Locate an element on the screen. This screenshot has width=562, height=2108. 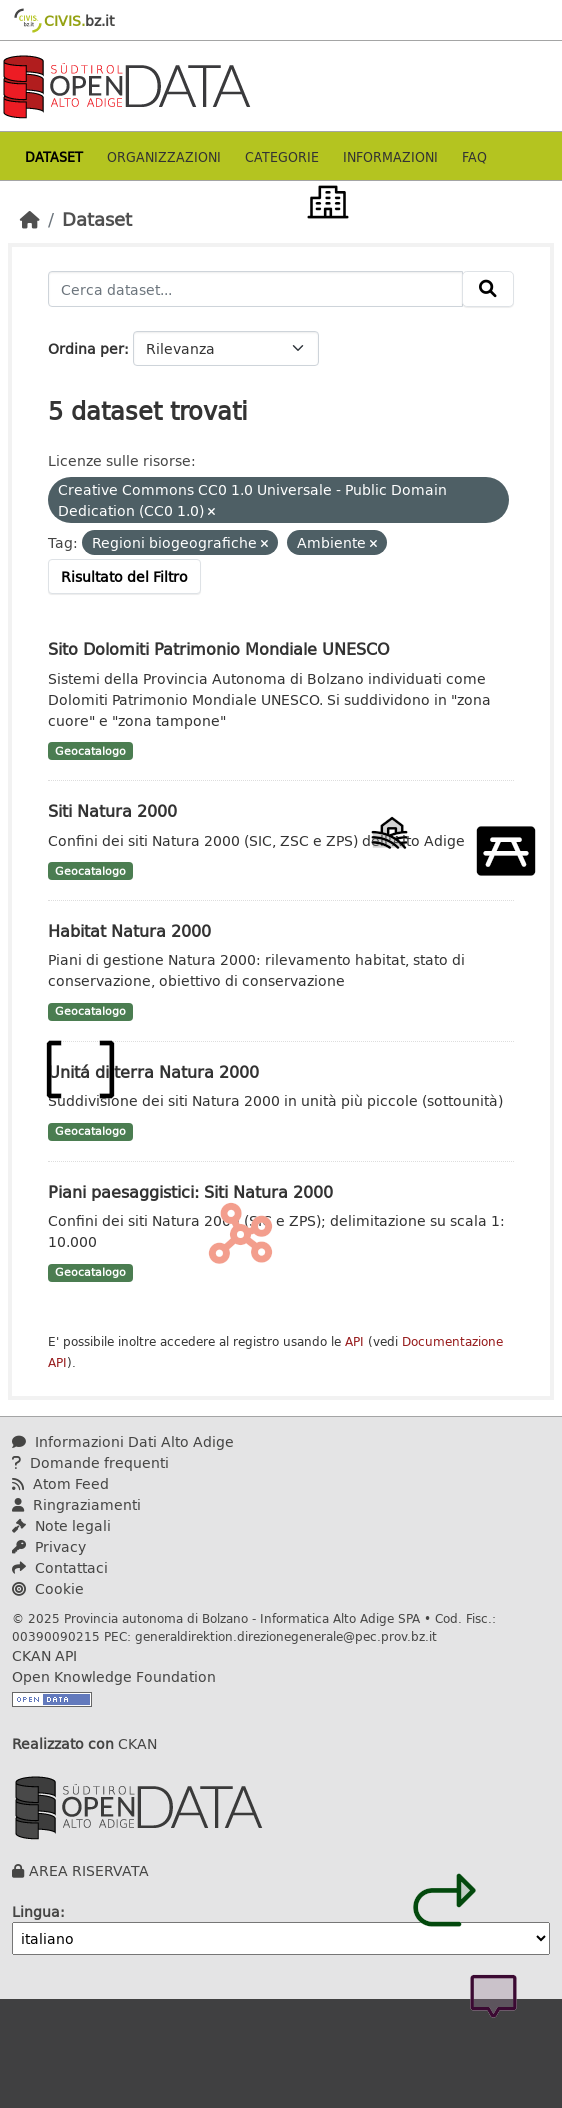
view network or connection graph is located at coordinates (240, 1234).